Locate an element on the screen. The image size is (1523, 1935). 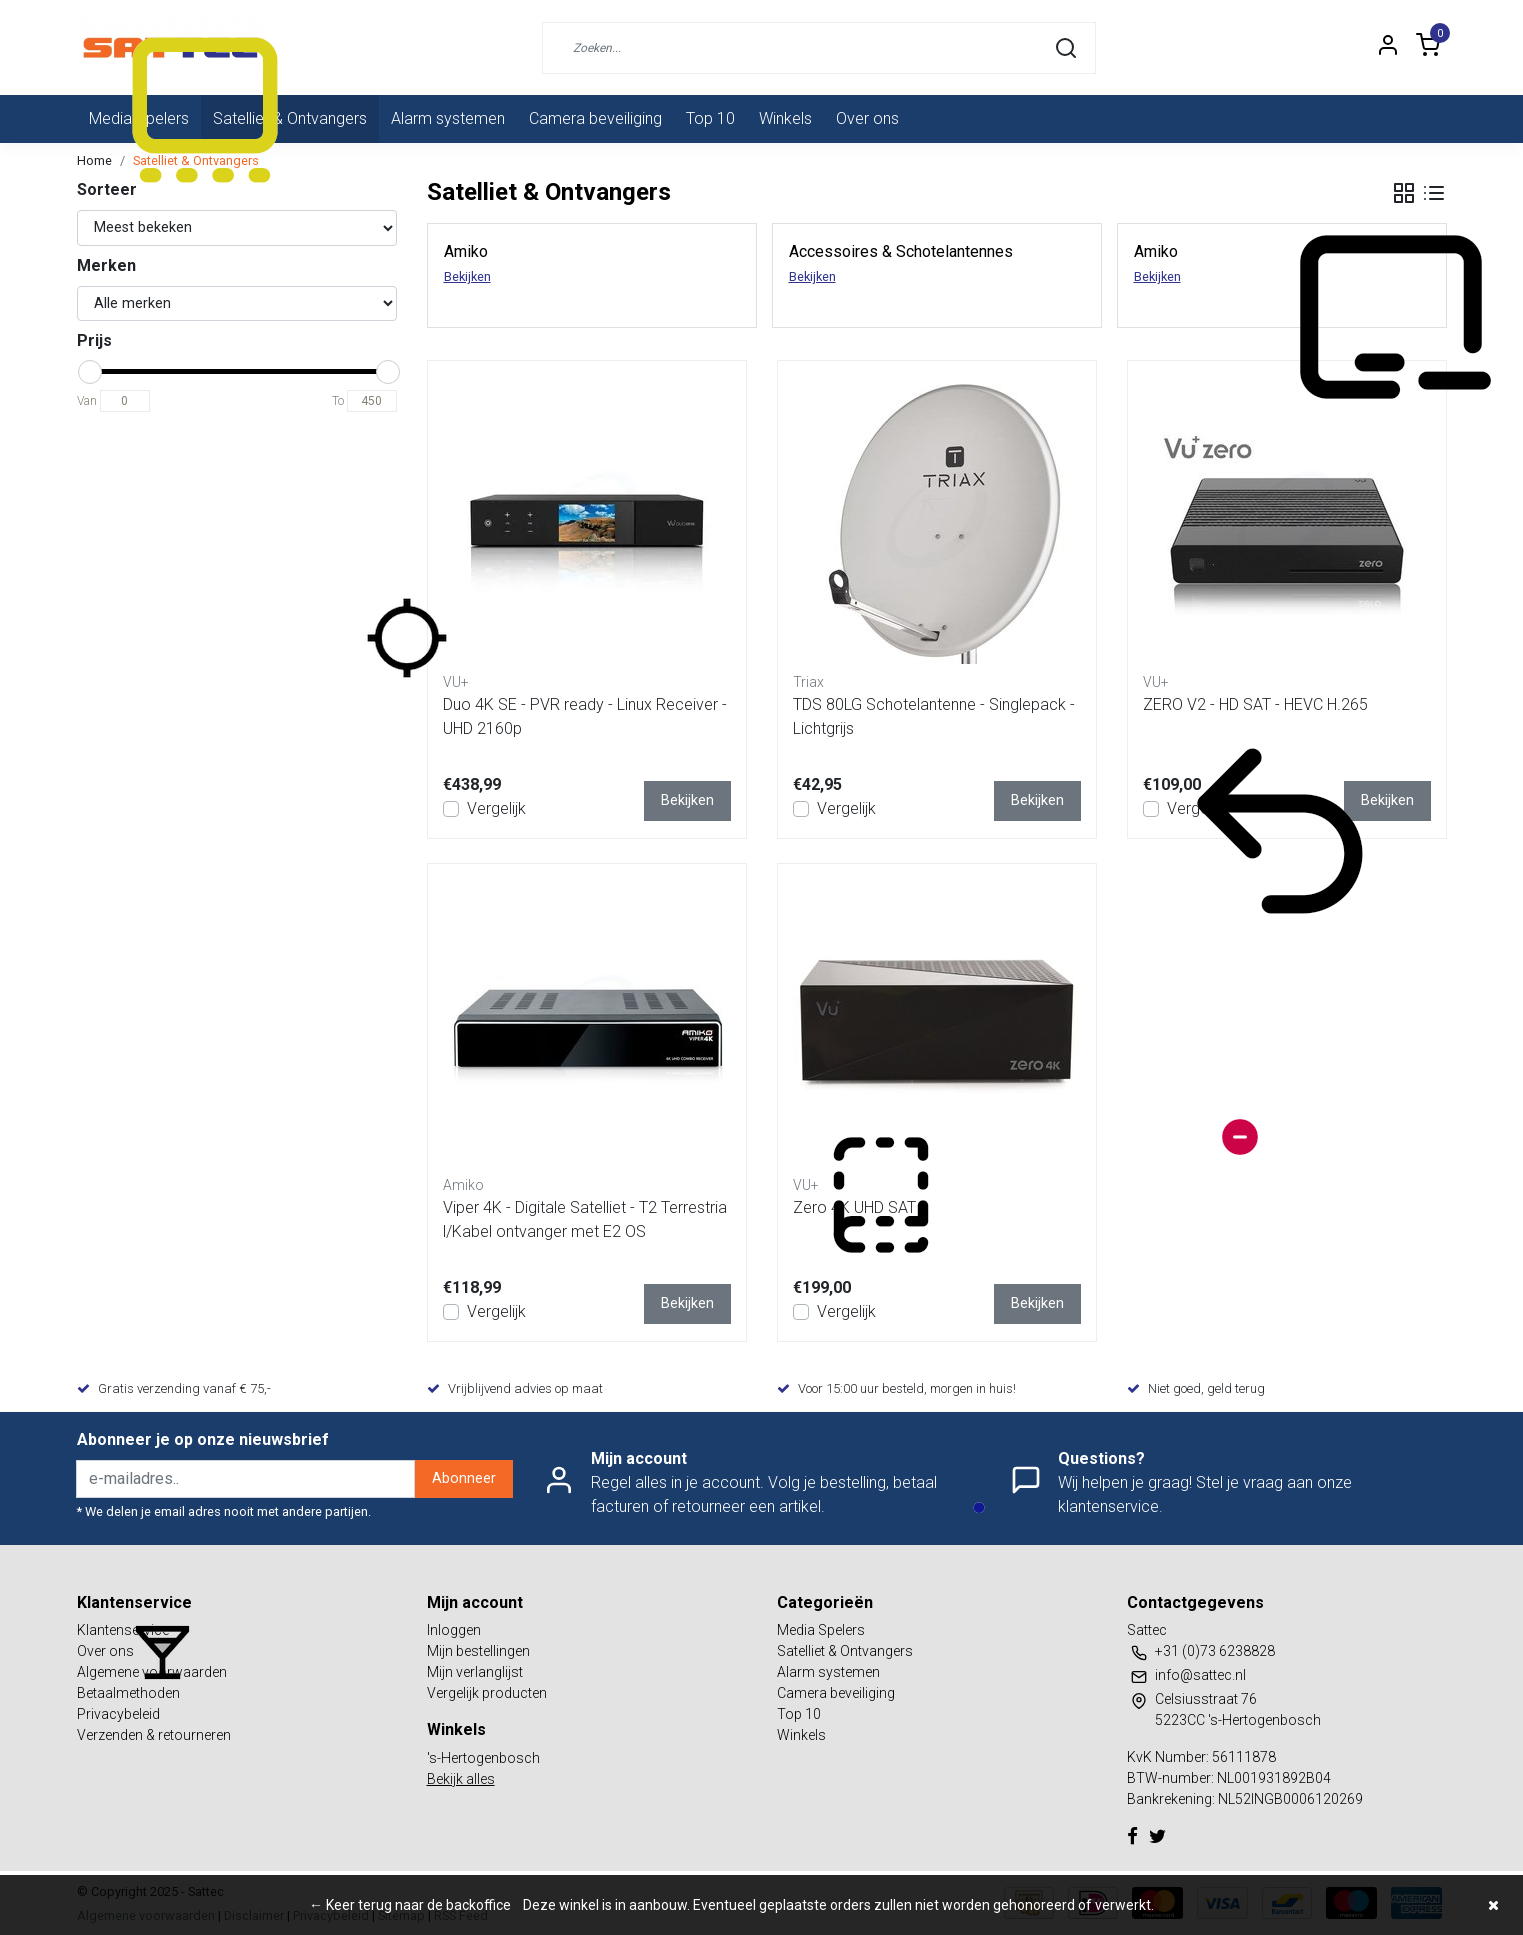
view gallery in thumbnail grid mode is located at coordinates (205, 110).